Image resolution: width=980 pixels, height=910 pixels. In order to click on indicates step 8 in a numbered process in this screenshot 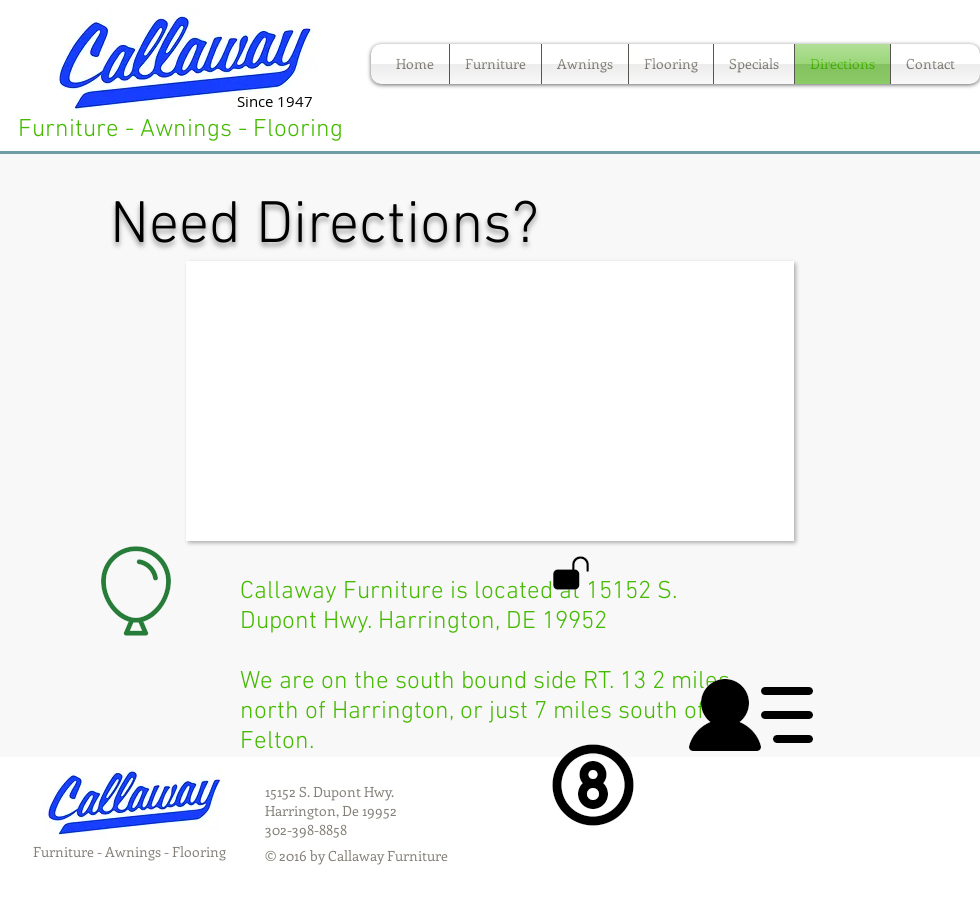, I will do `click(593, 785)`.